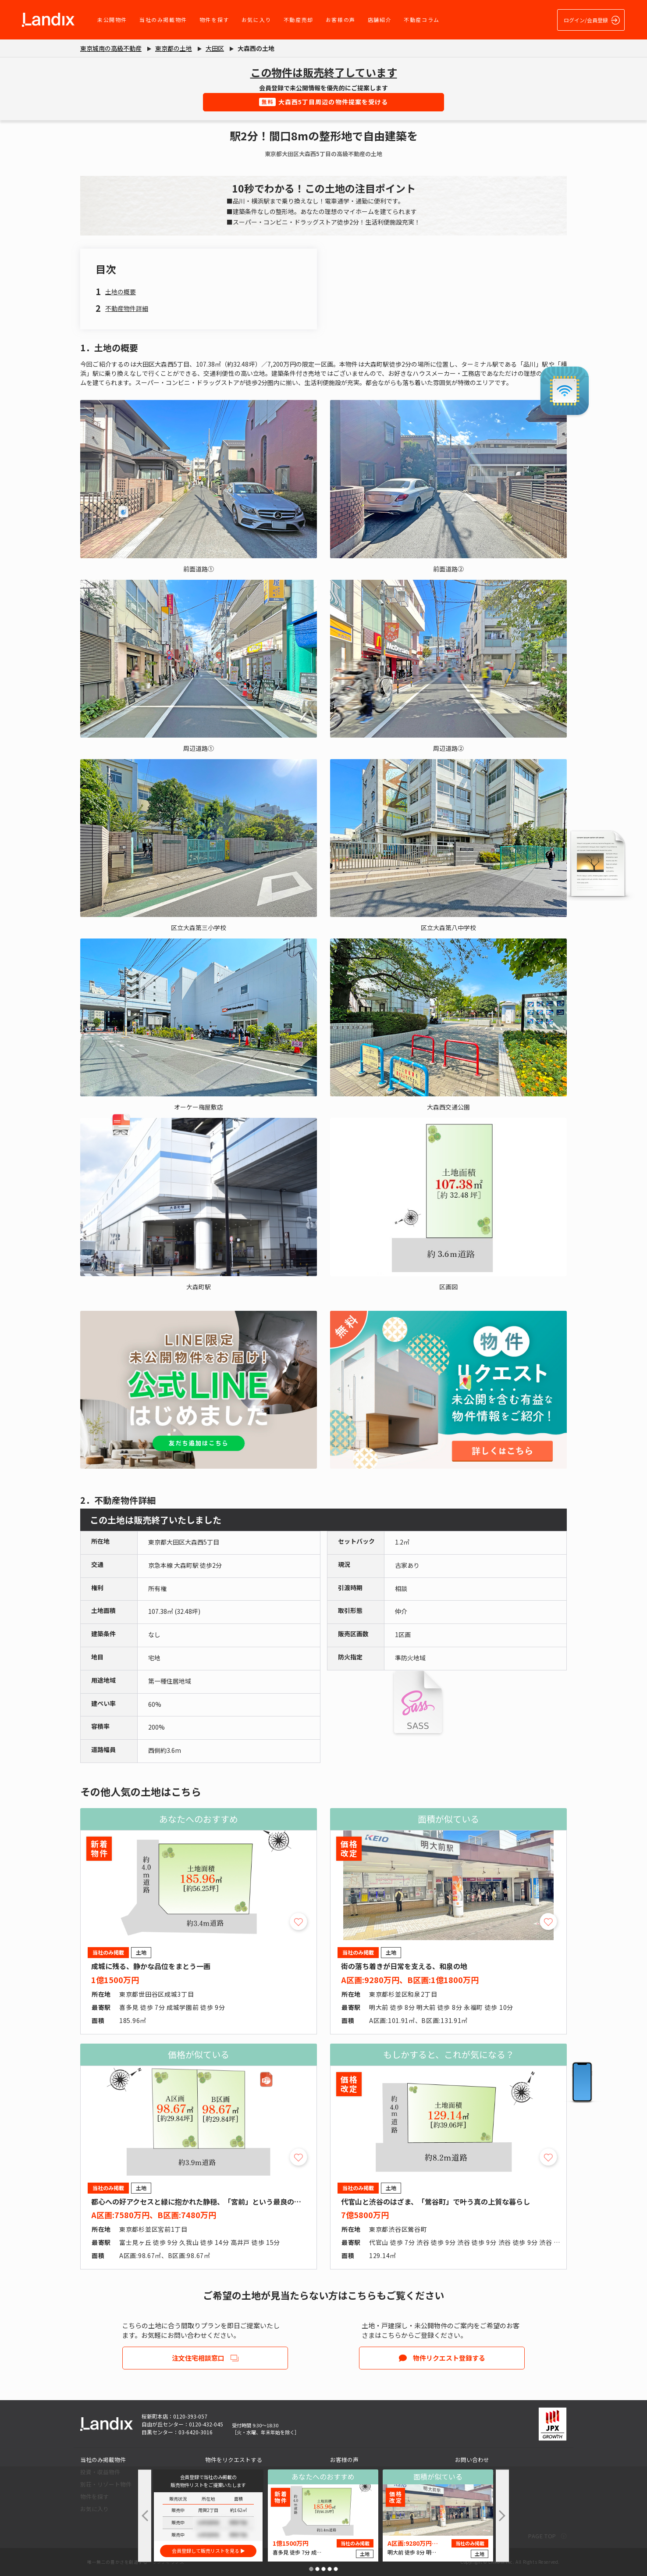 The image size is (647, 2576). What do you see at coordinates (465, 1382) in the screenshot?
I see `geo+json file containing geographic data` at bounding box center [465, 1382].